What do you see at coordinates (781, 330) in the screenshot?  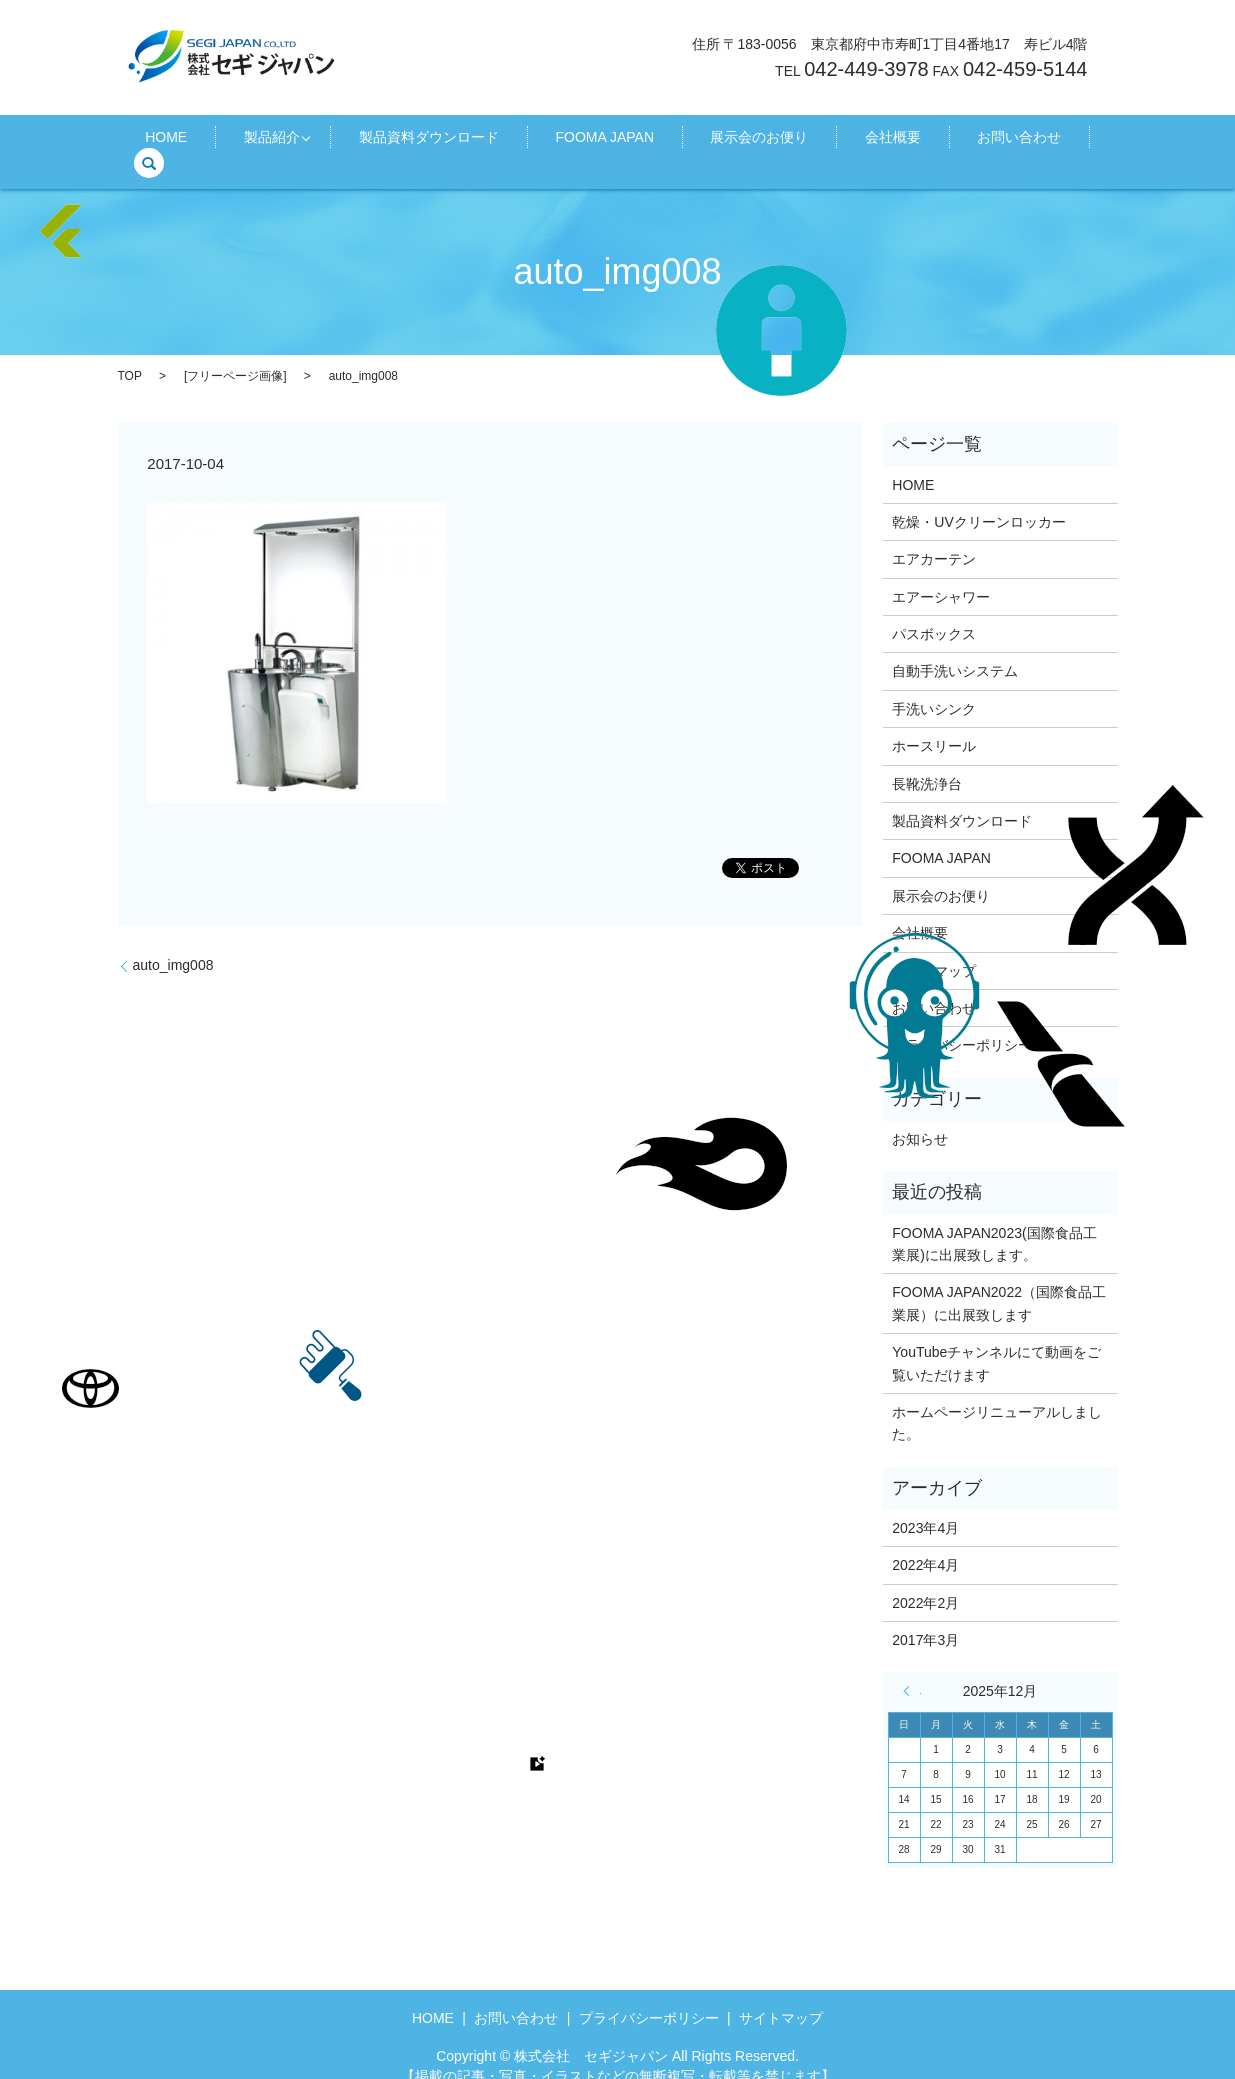 I see `indicates content requiring attribution under creative commons license` at bounding box center [781, 330].